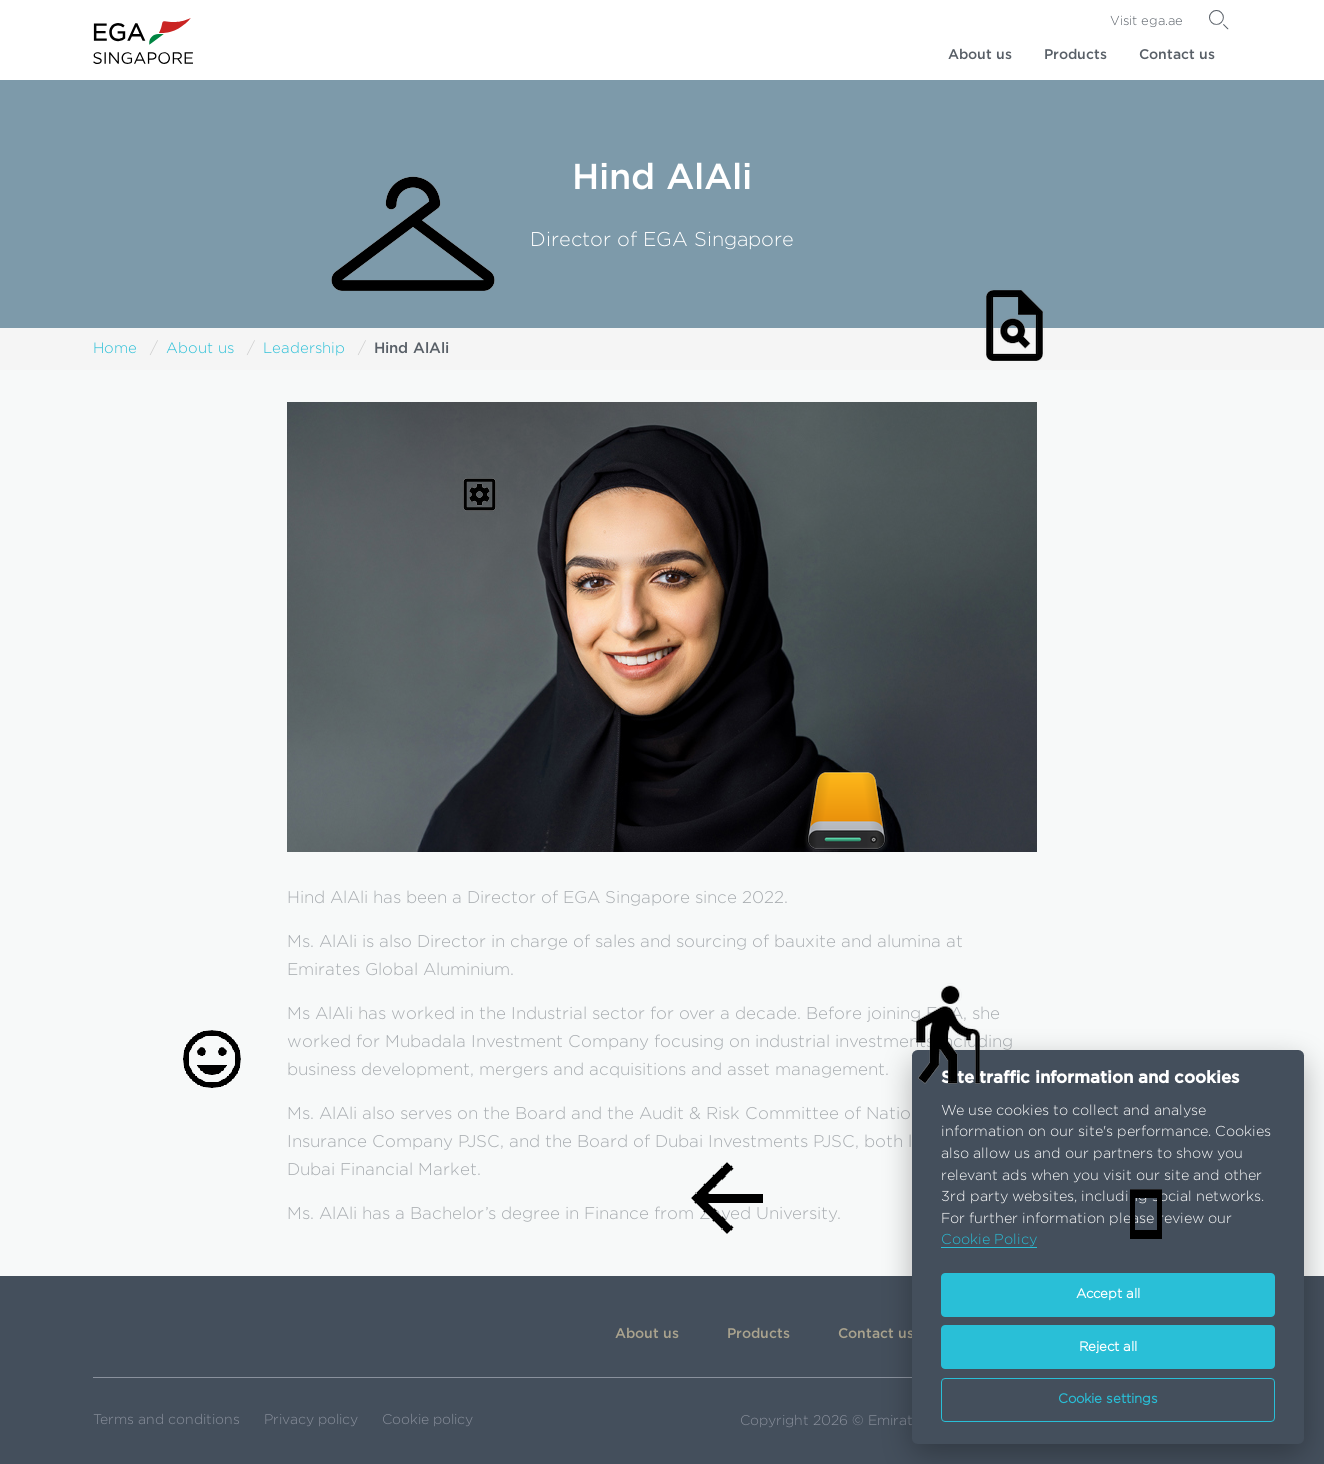  I want to click on check document for plagiarism, so click(1014, 325).